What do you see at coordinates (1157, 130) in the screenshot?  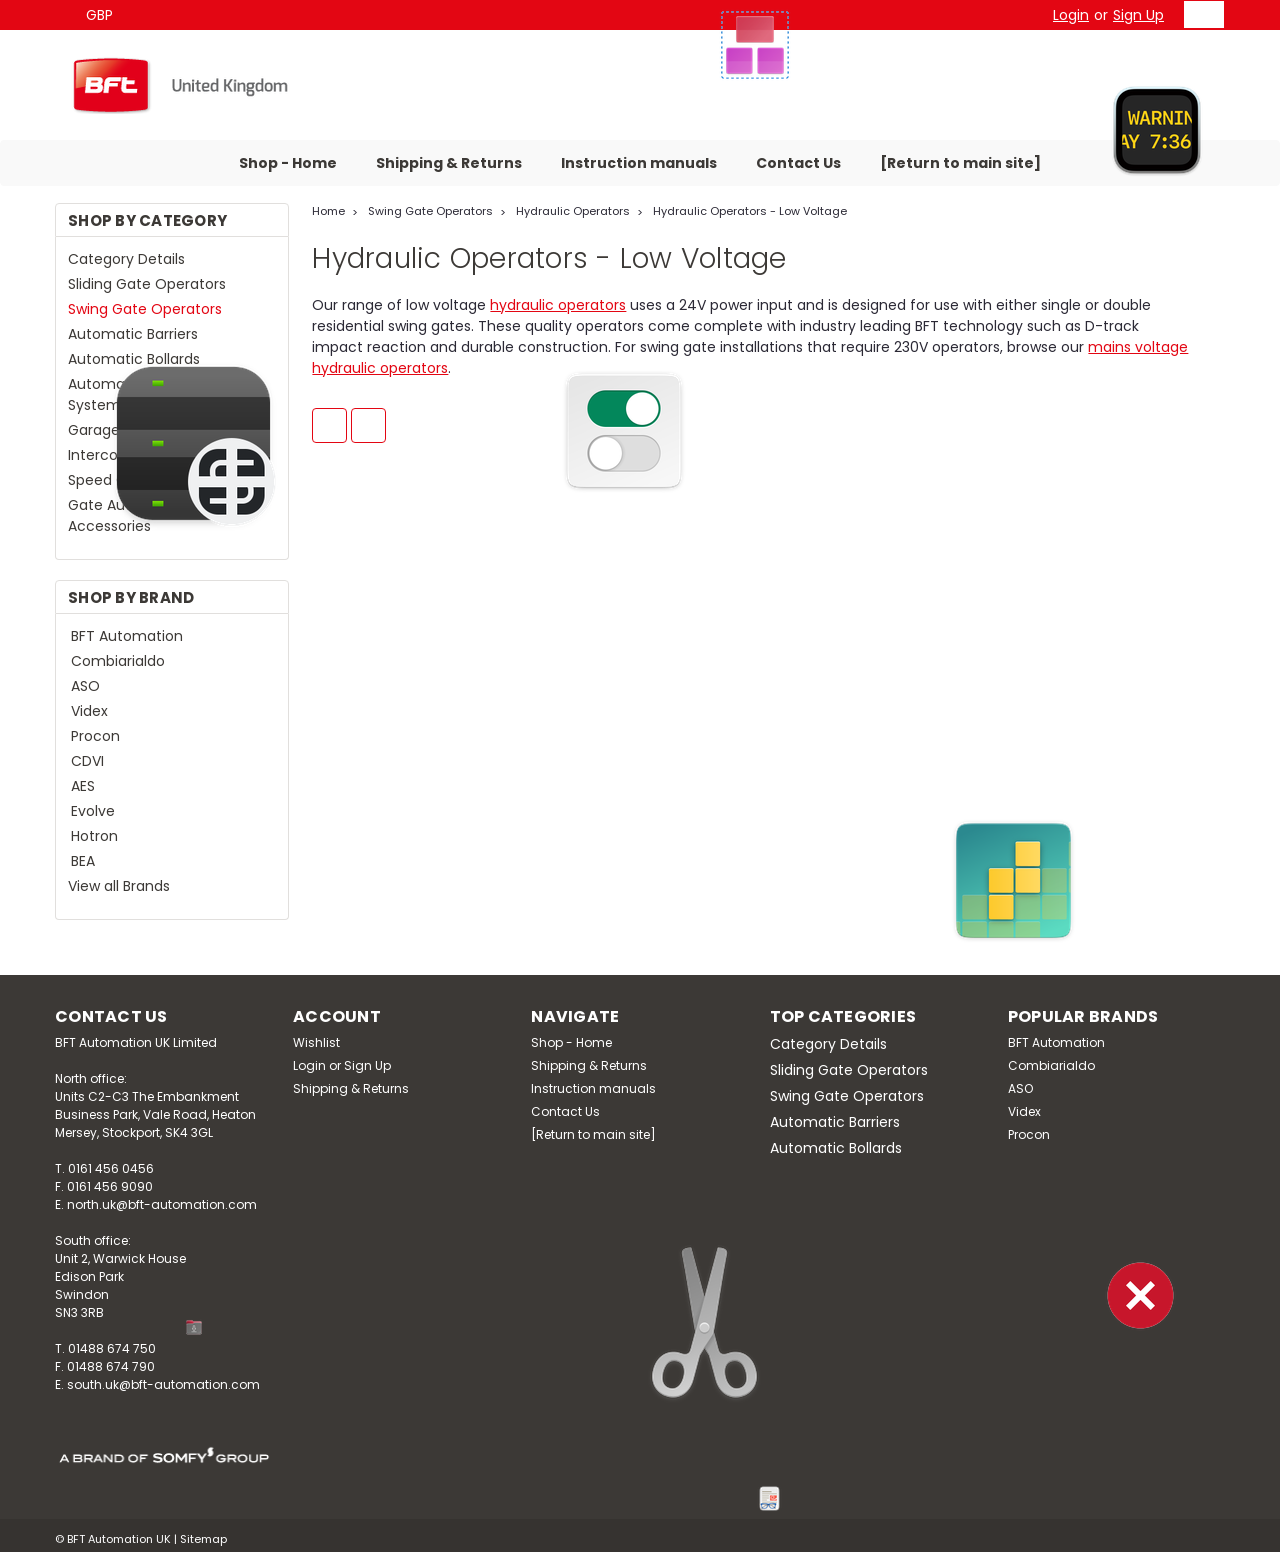 I see `open the console app to view system logs` at bounding box center [1157, 130].